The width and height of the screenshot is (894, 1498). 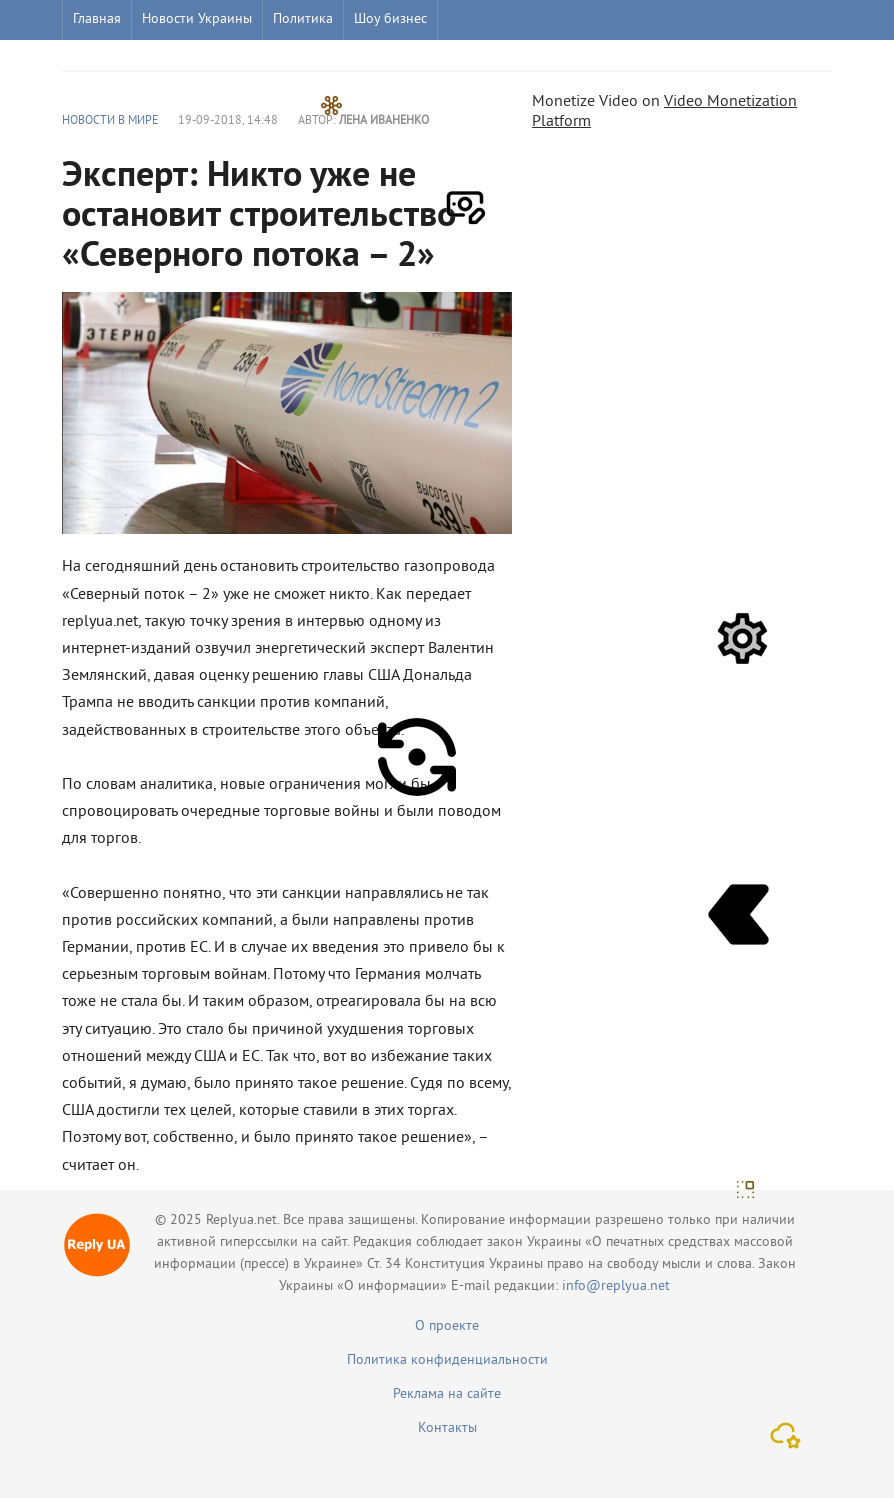 What do you see at coordinates (331, 105) in the screenshot?
I see `view star network topology` at bounding box center [331, 105].